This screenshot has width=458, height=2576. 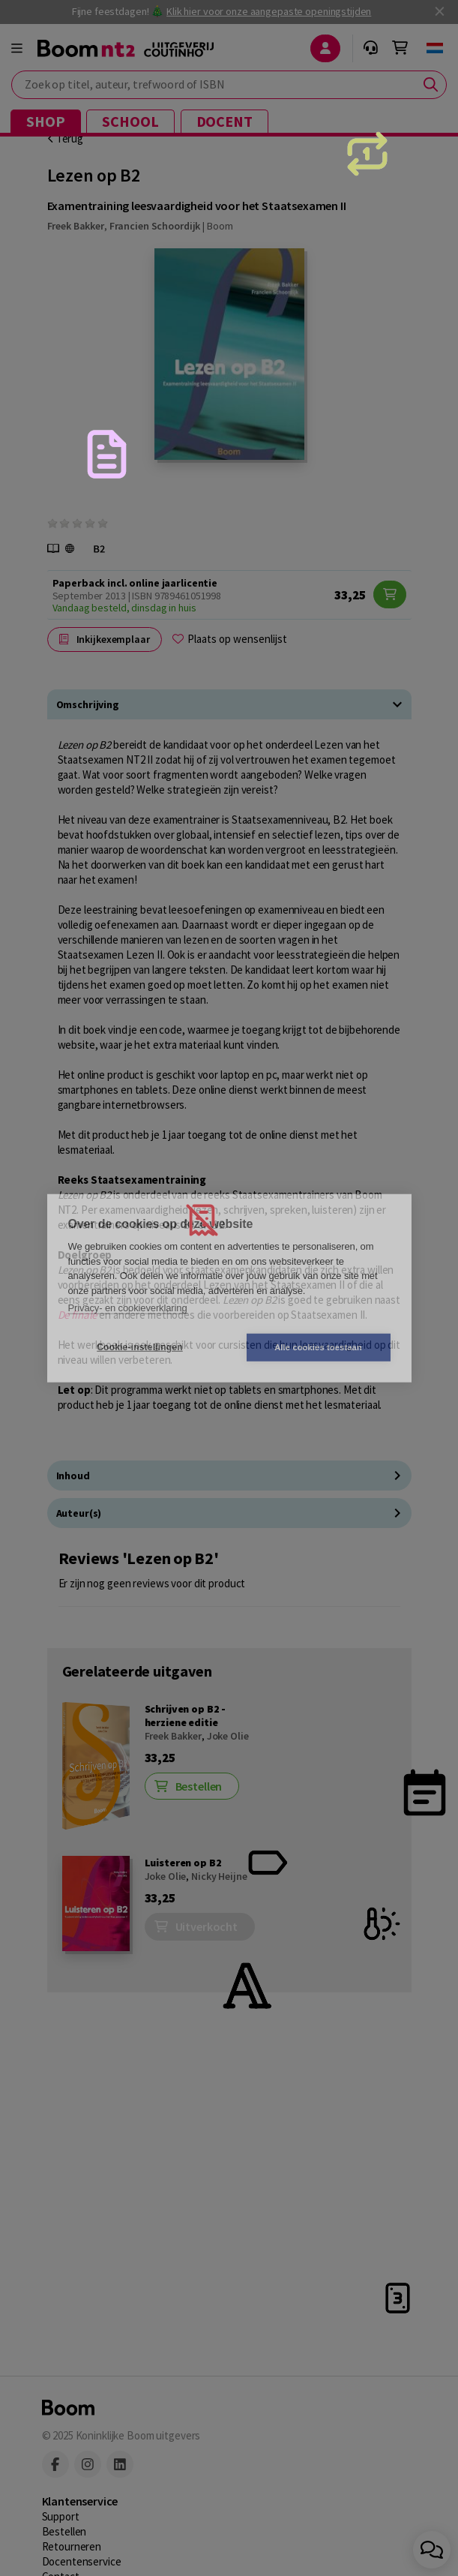 I want to click on view current outdoor temperature, so click(x=382, y=1923).